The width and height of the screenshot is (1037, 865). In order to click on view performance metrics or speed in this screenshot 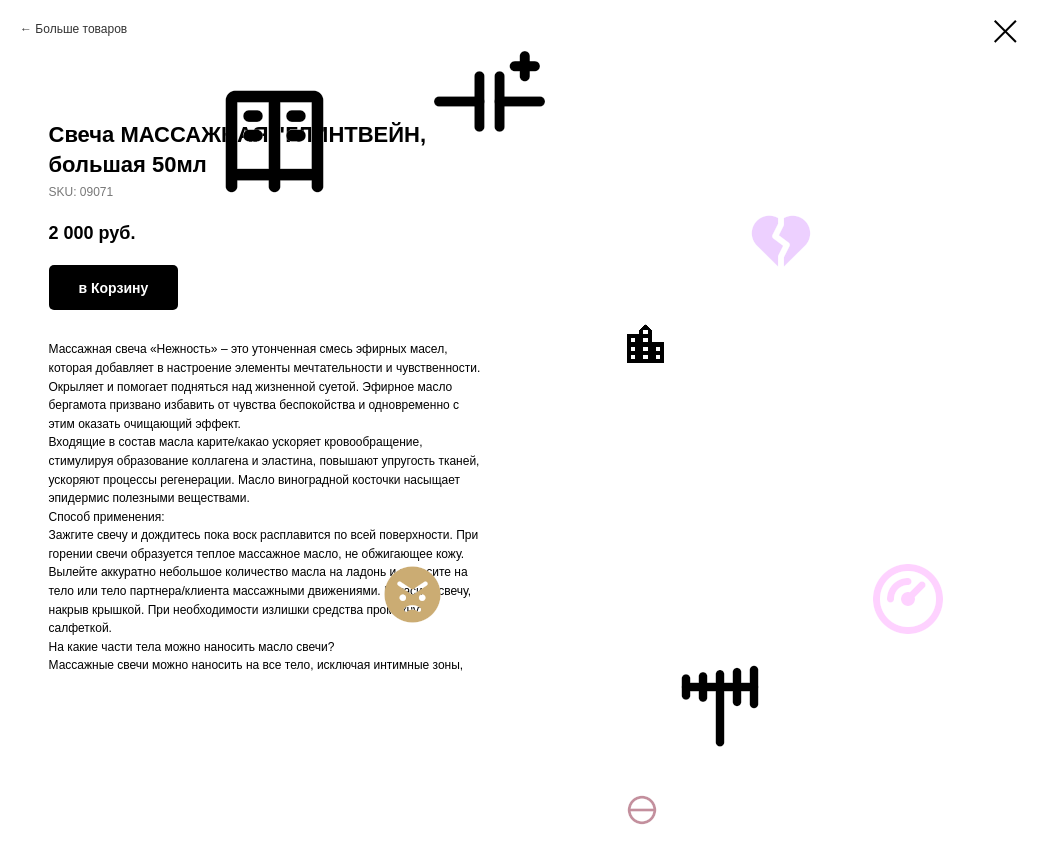, I will do `click(908, 599)`.